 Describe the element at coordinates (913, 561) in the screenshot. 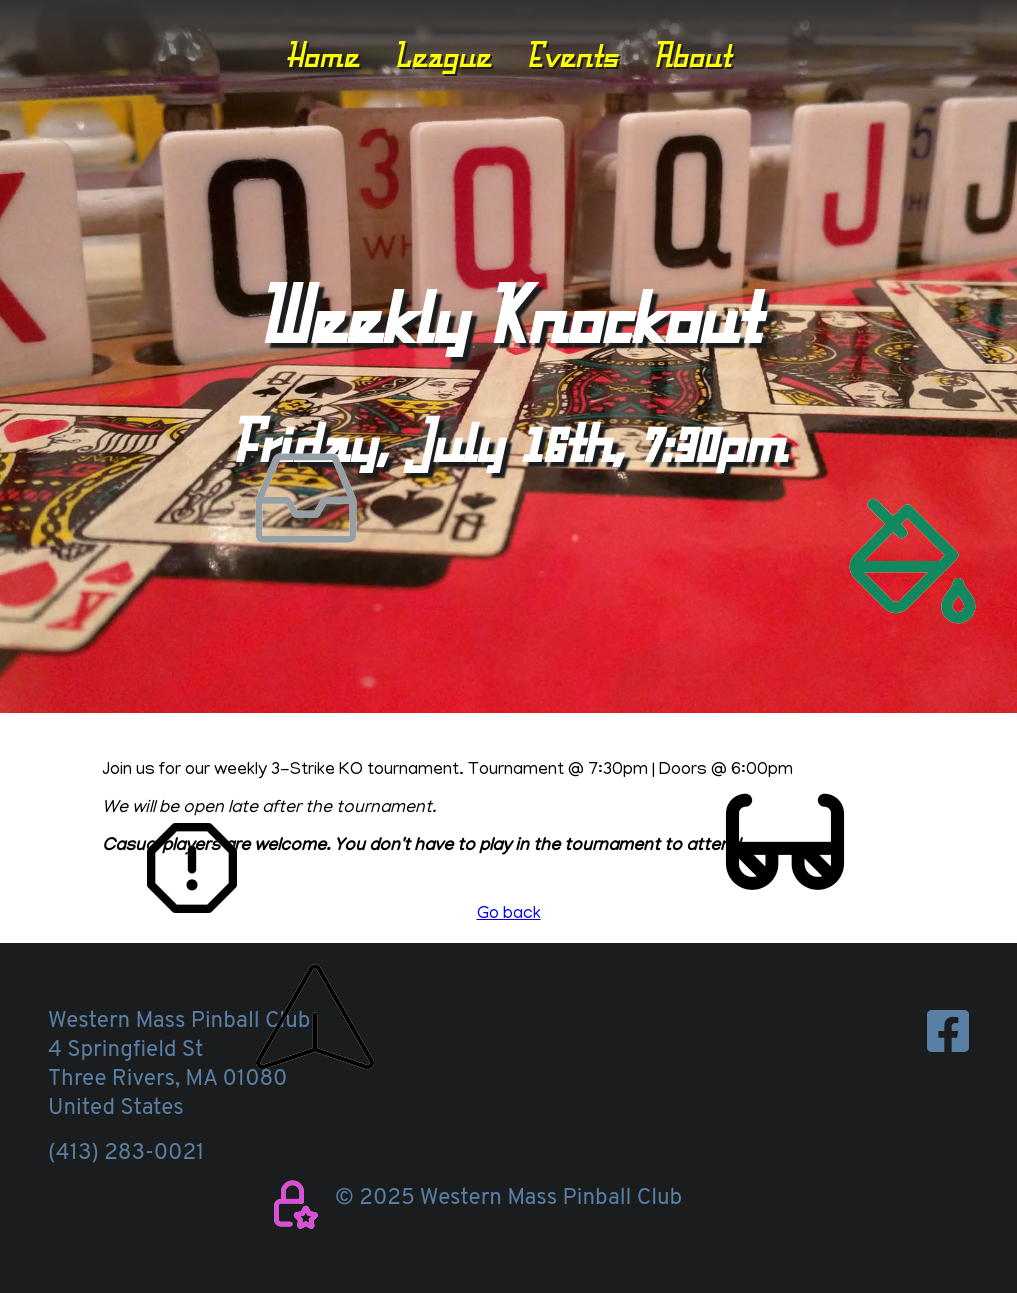

I see `fill an area with color` at that location.